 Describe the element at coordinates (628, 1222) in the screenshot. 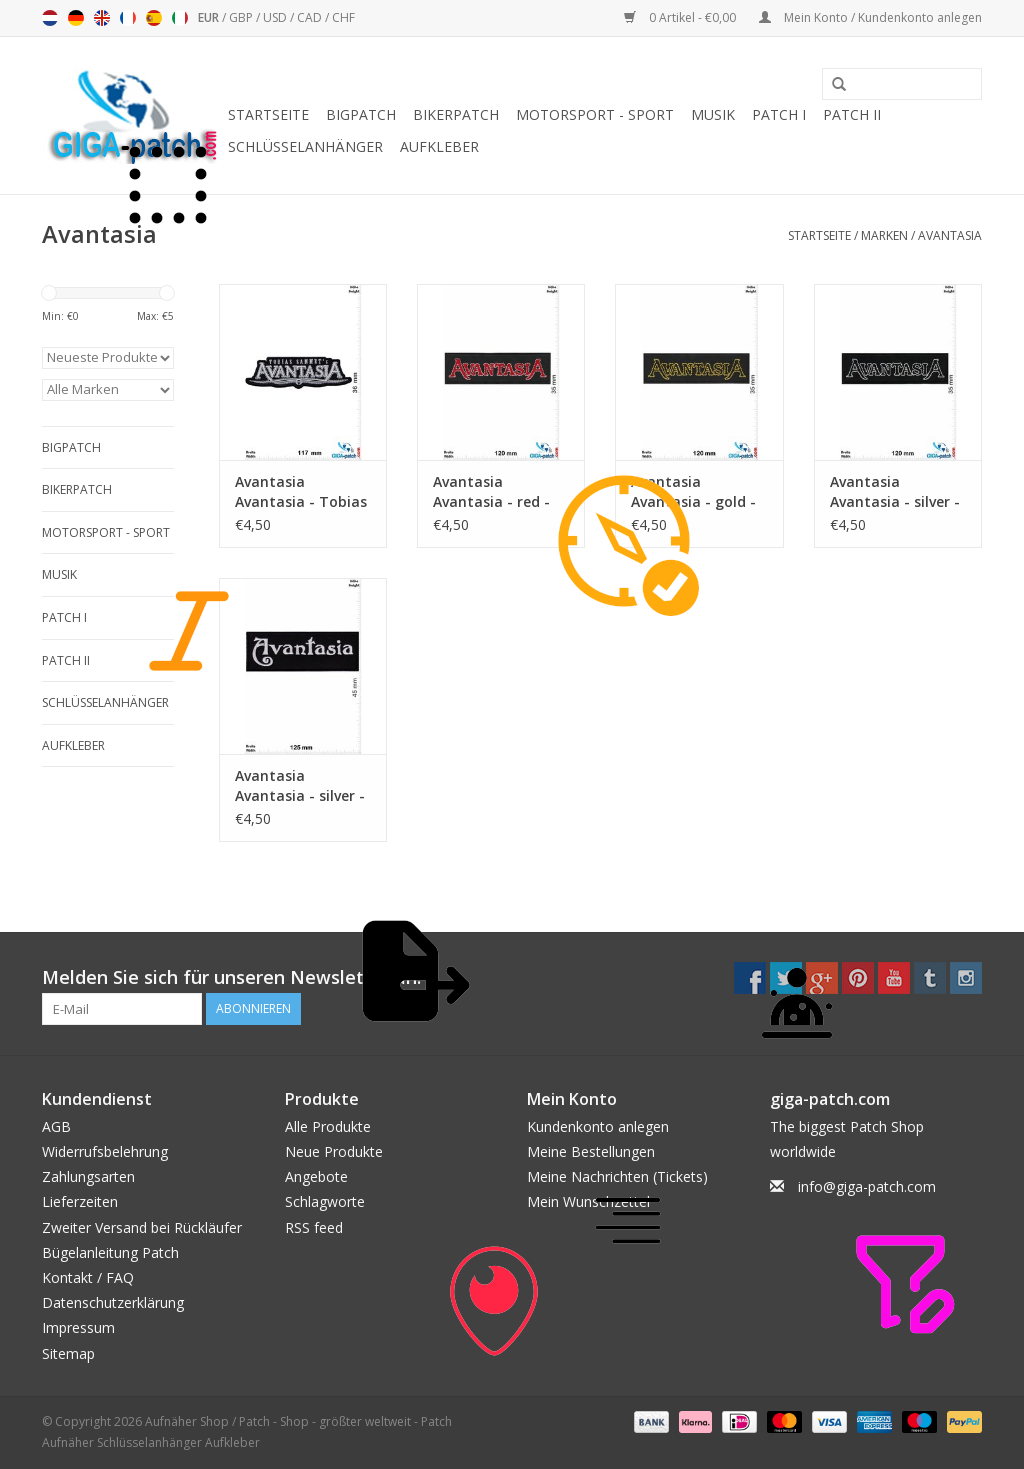

I see `align text to the right` at that location.